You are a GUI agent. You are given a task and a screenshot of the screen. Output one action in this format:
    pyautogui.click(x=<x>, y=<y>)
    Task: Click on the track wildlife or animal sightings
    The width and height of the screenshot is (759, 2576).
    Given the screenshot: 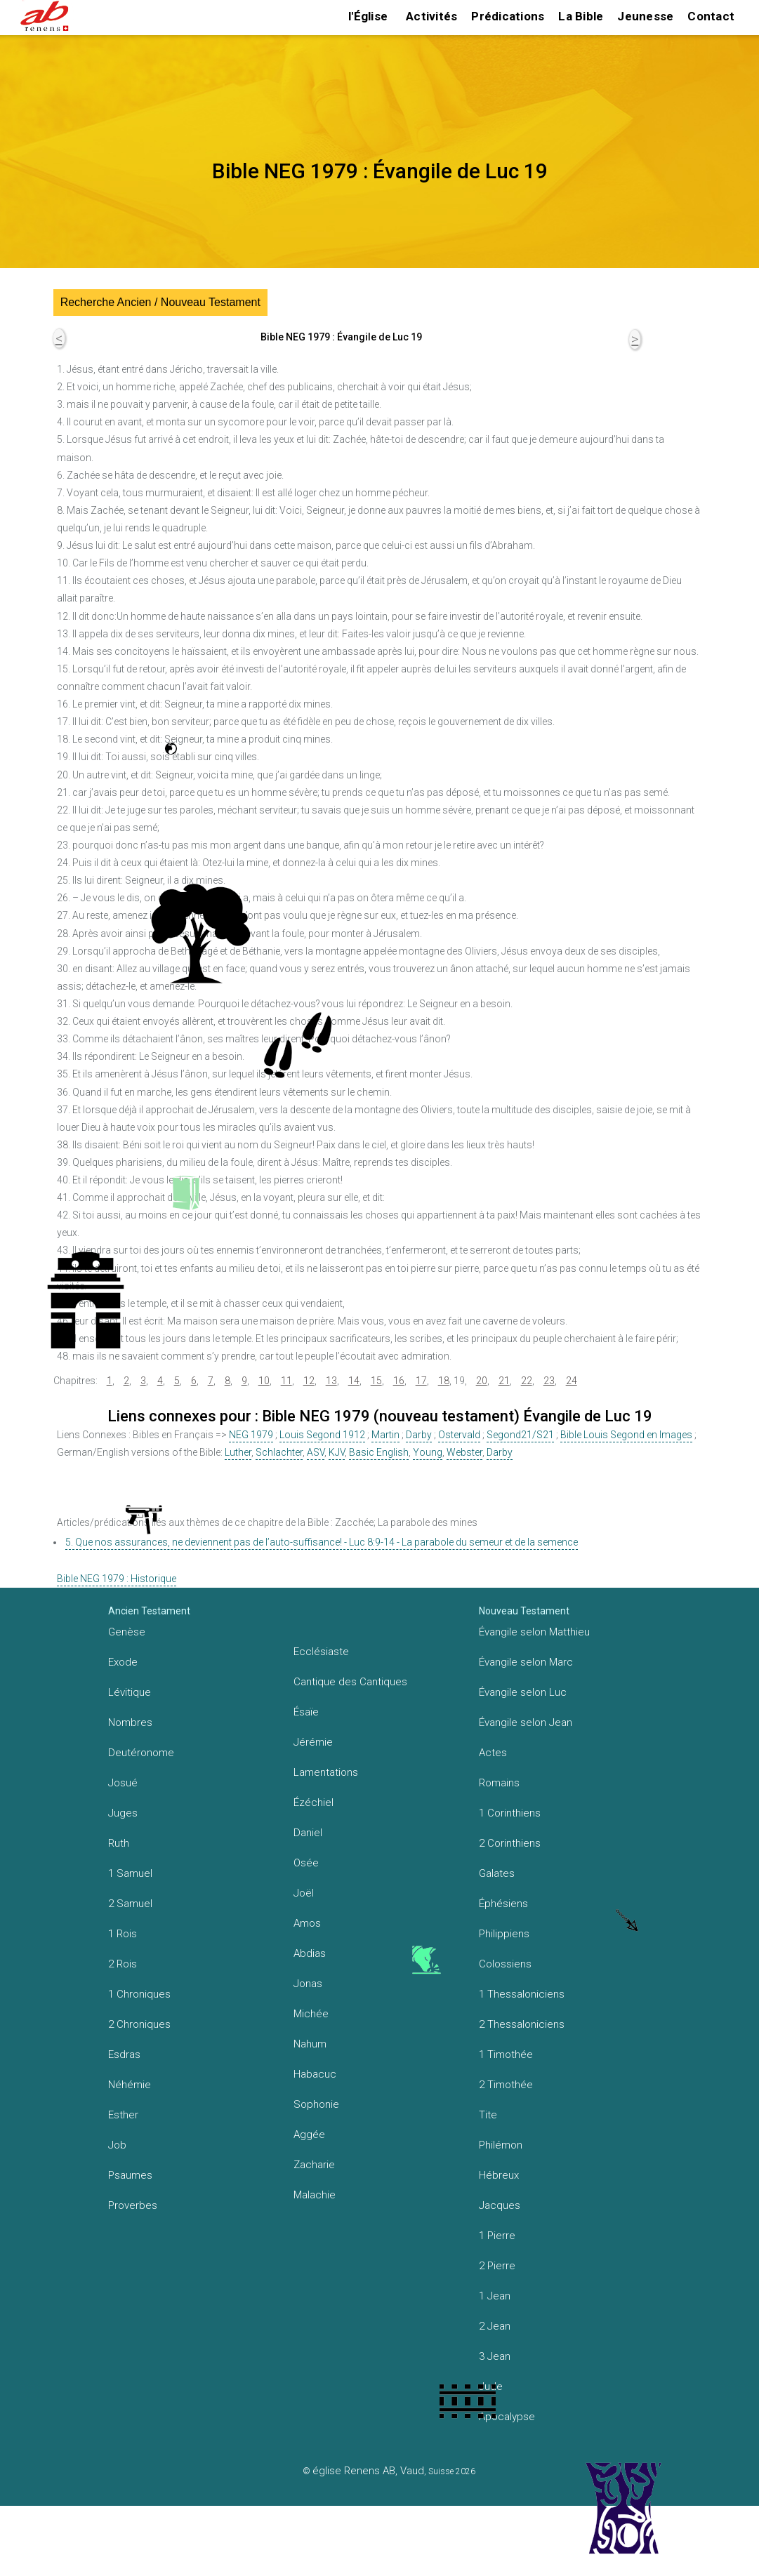 What is the action you would take?
    pyautogui.click(x=298, y=1045)
    